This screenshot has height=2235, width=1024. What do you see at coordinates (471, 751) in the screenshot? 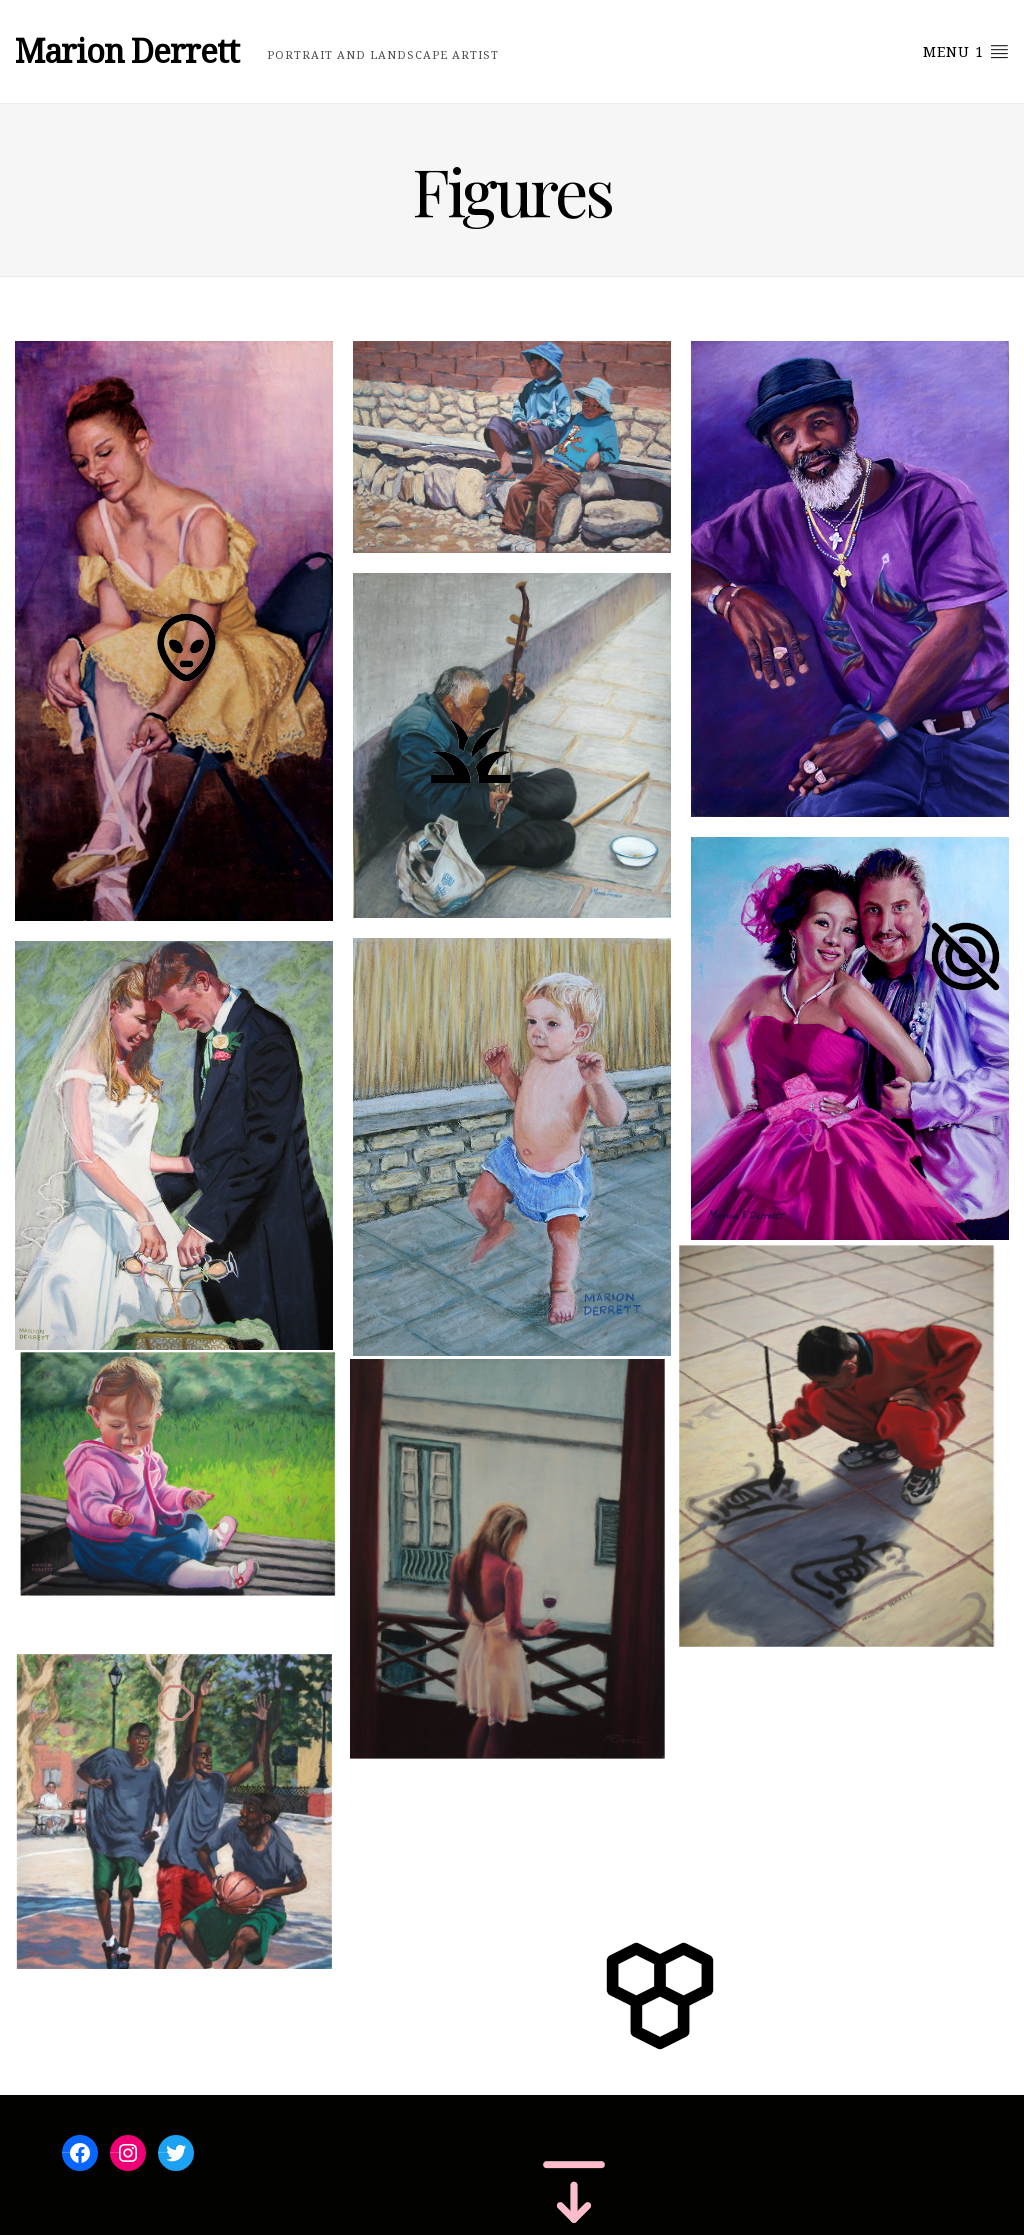
I see `indicates a park or green space` at bounding box center [471, 751].